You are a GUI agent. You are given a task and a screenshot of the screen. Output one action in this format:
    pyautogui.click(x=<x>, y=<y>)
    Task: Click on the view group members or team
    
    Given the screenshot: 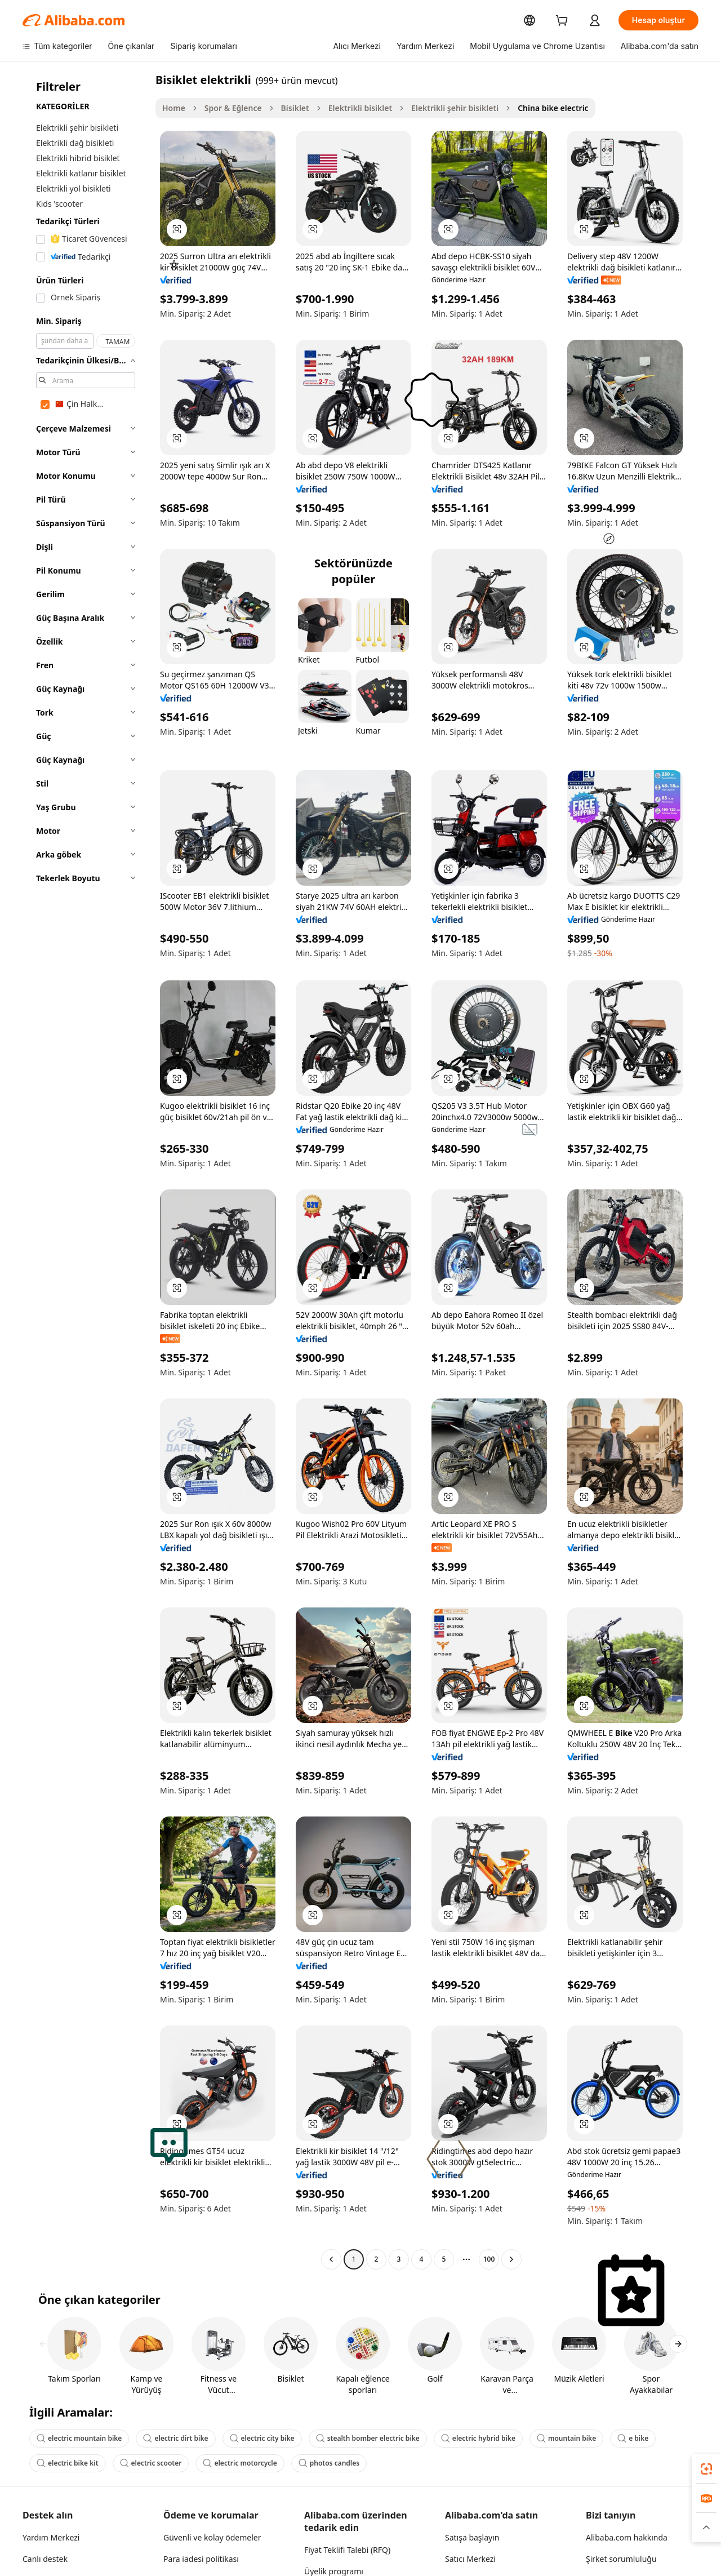 What is the action you would take?
    pyautogui.click(x=359, y=1265)
    